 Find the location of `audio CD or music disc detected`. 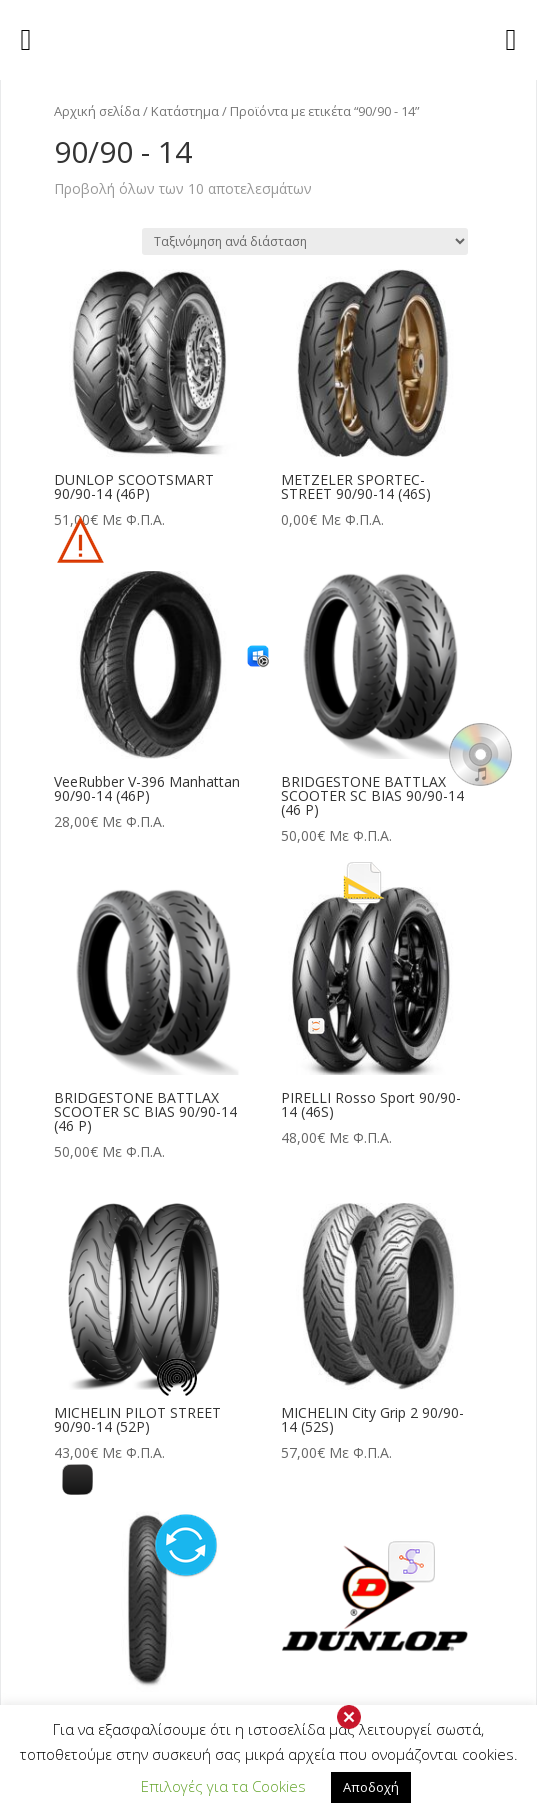

audio CD or music disc detected is located at coordinates (480, 754).